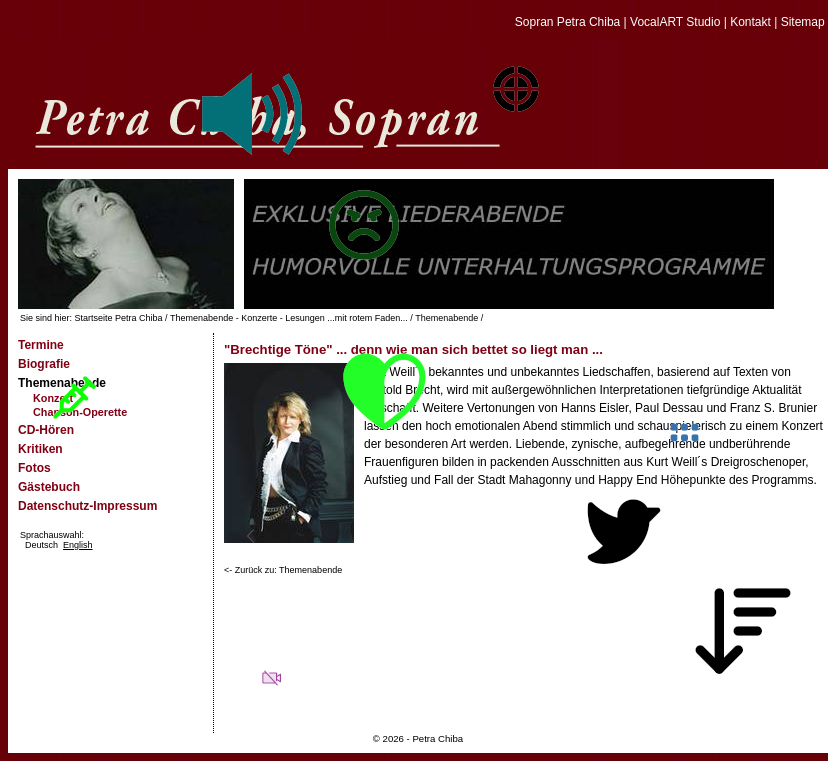  What do you see at coordinates (251, 536) in the screenshot?
I see `go back to the previous screen` at bounding box center [251, 536].